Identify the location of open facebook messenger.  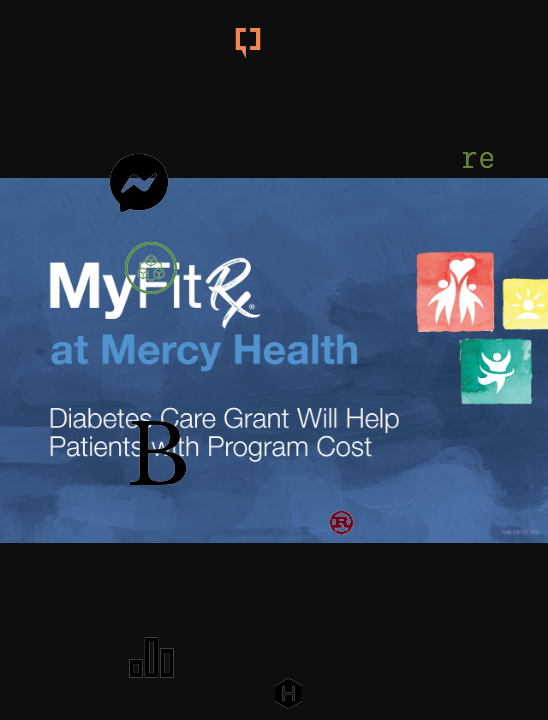
(139, 183).